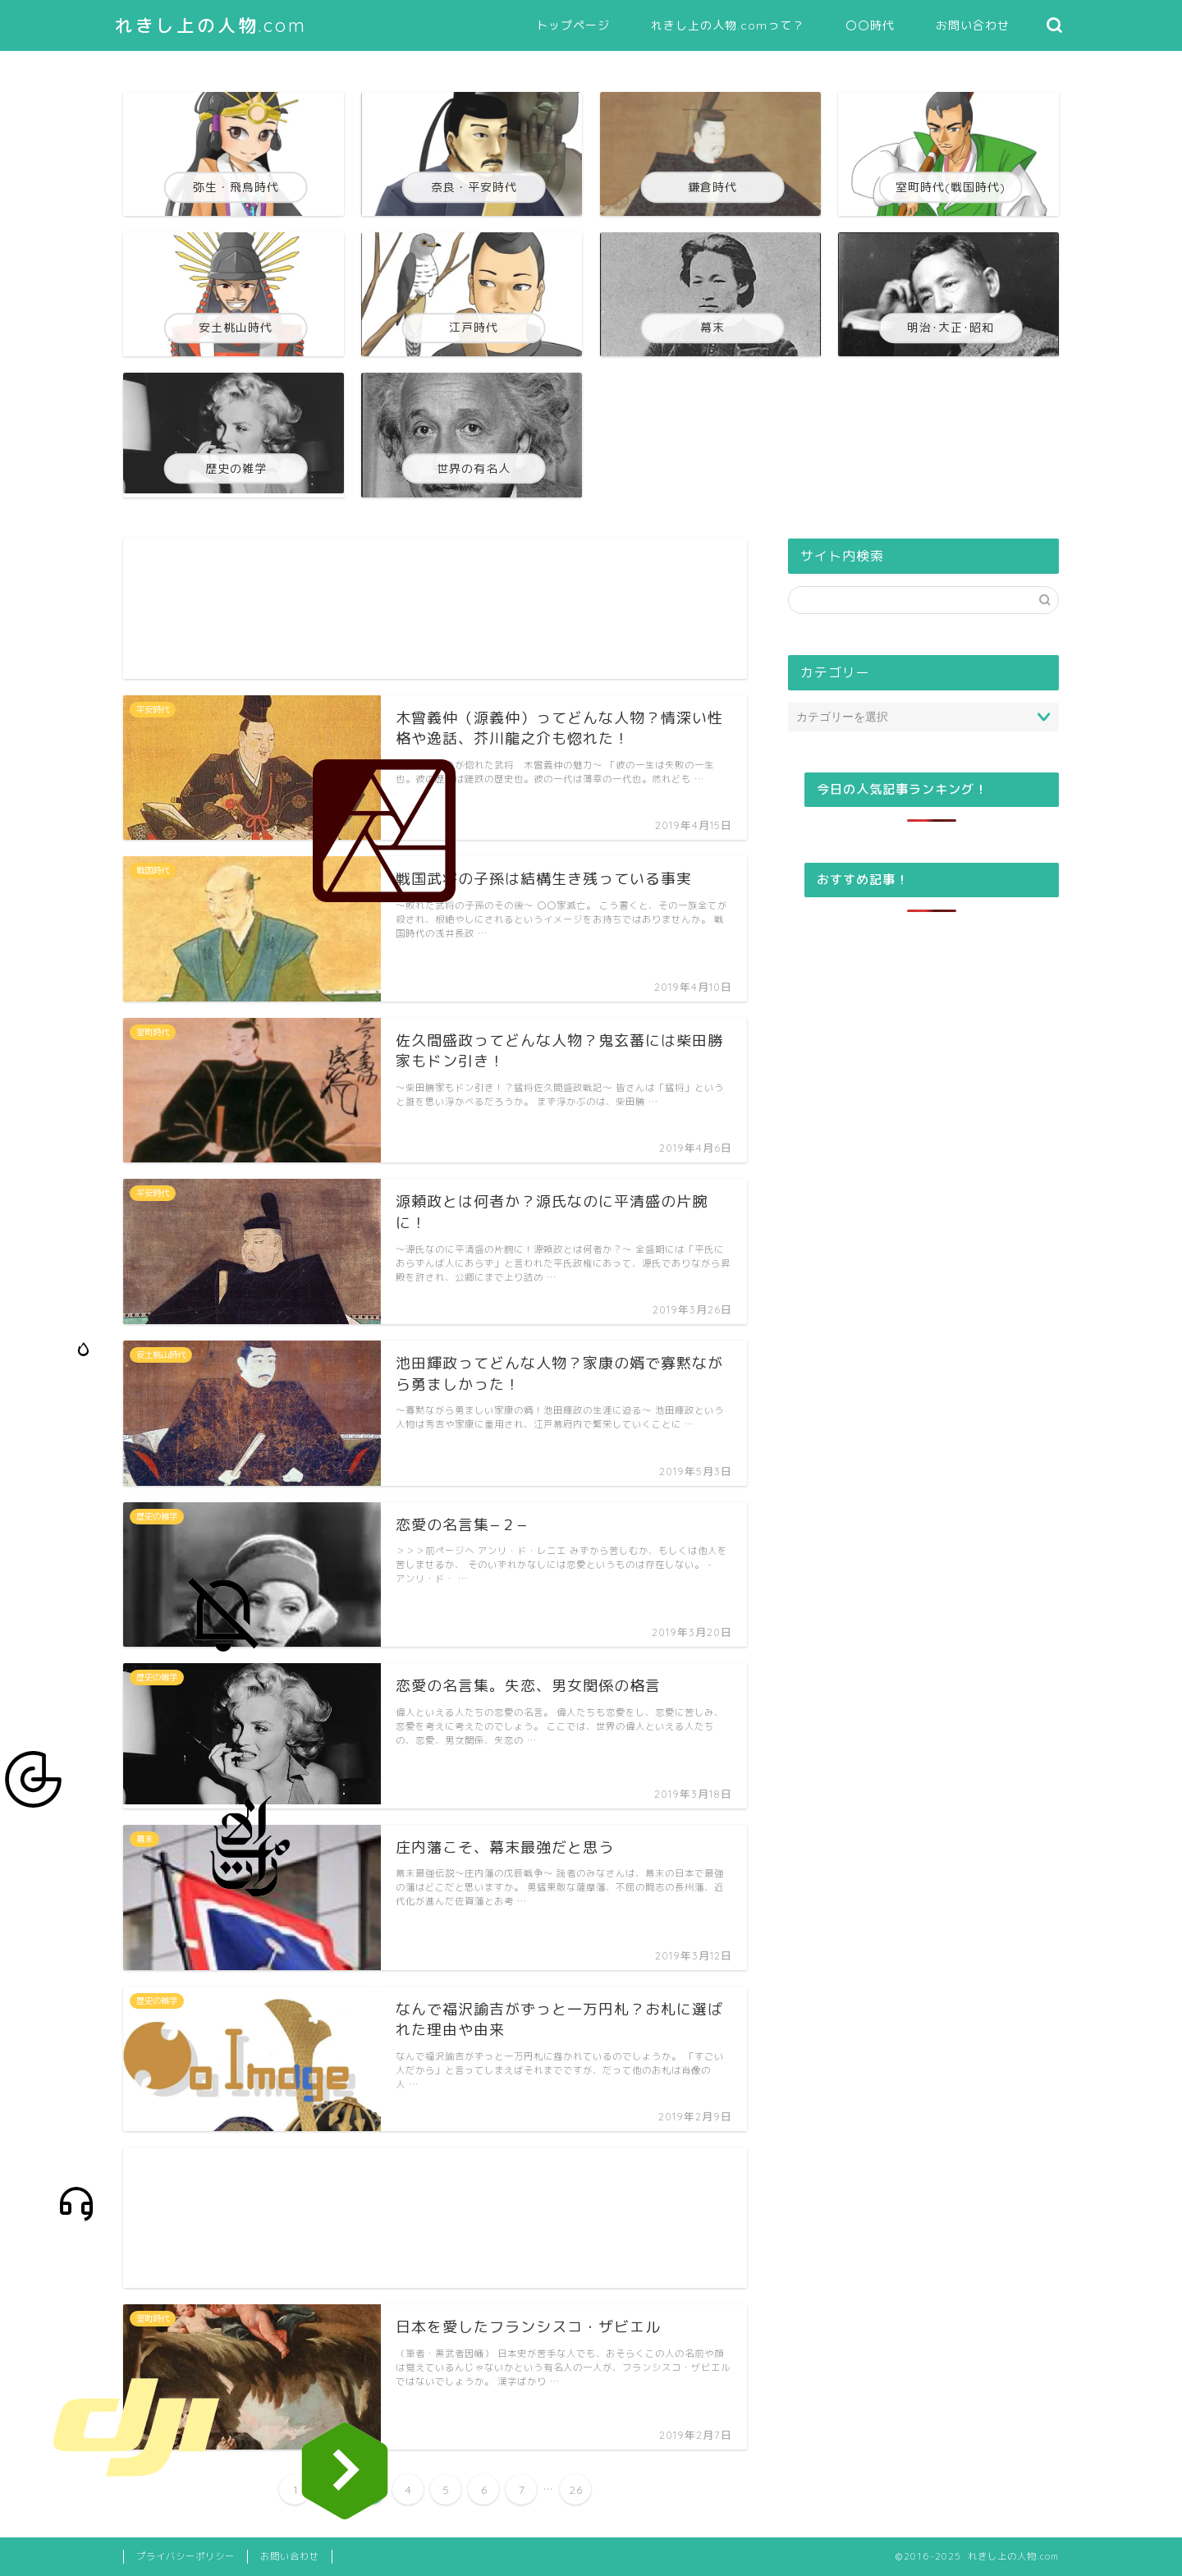 The height and width of the screenshot is (2576, 1182). Describe the element at coordinates (345, 2471) in the screenshot. I see `buddy CI/CD platform logo` at that location.